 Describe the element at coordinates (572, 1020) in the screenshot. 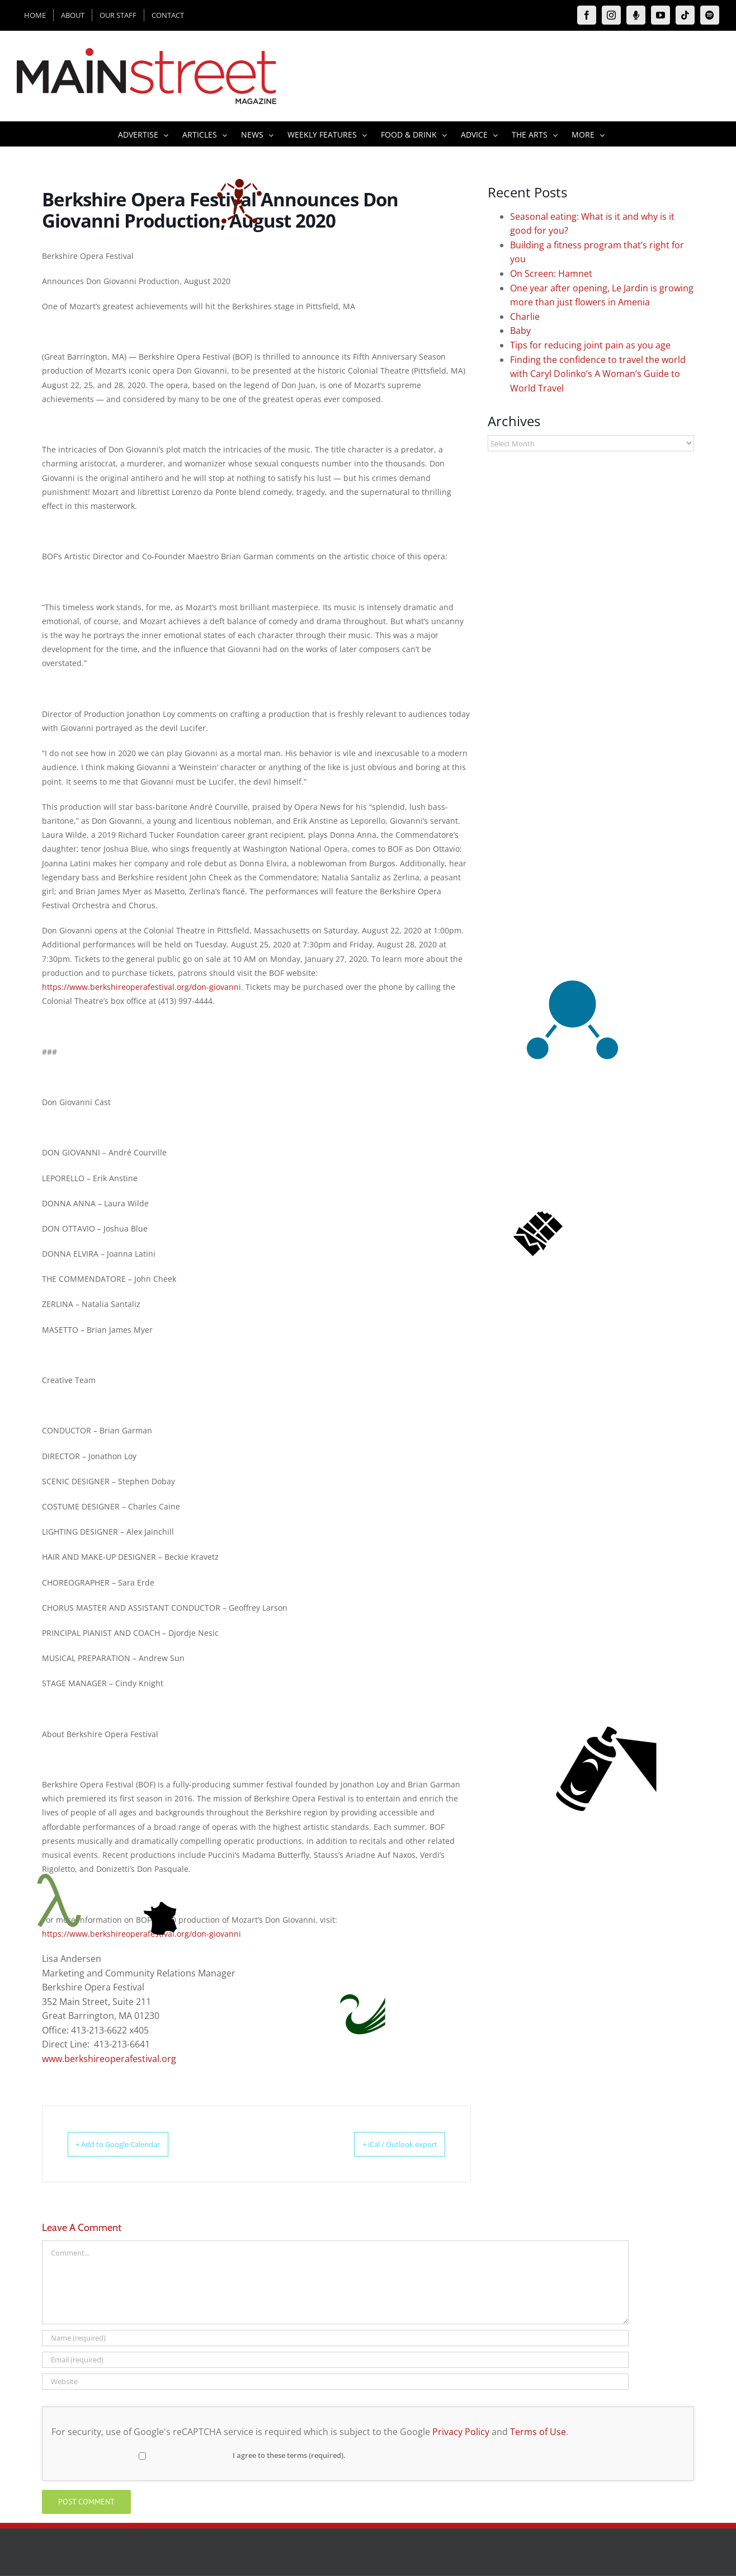

I see `indicates water or hydration level` at that location.